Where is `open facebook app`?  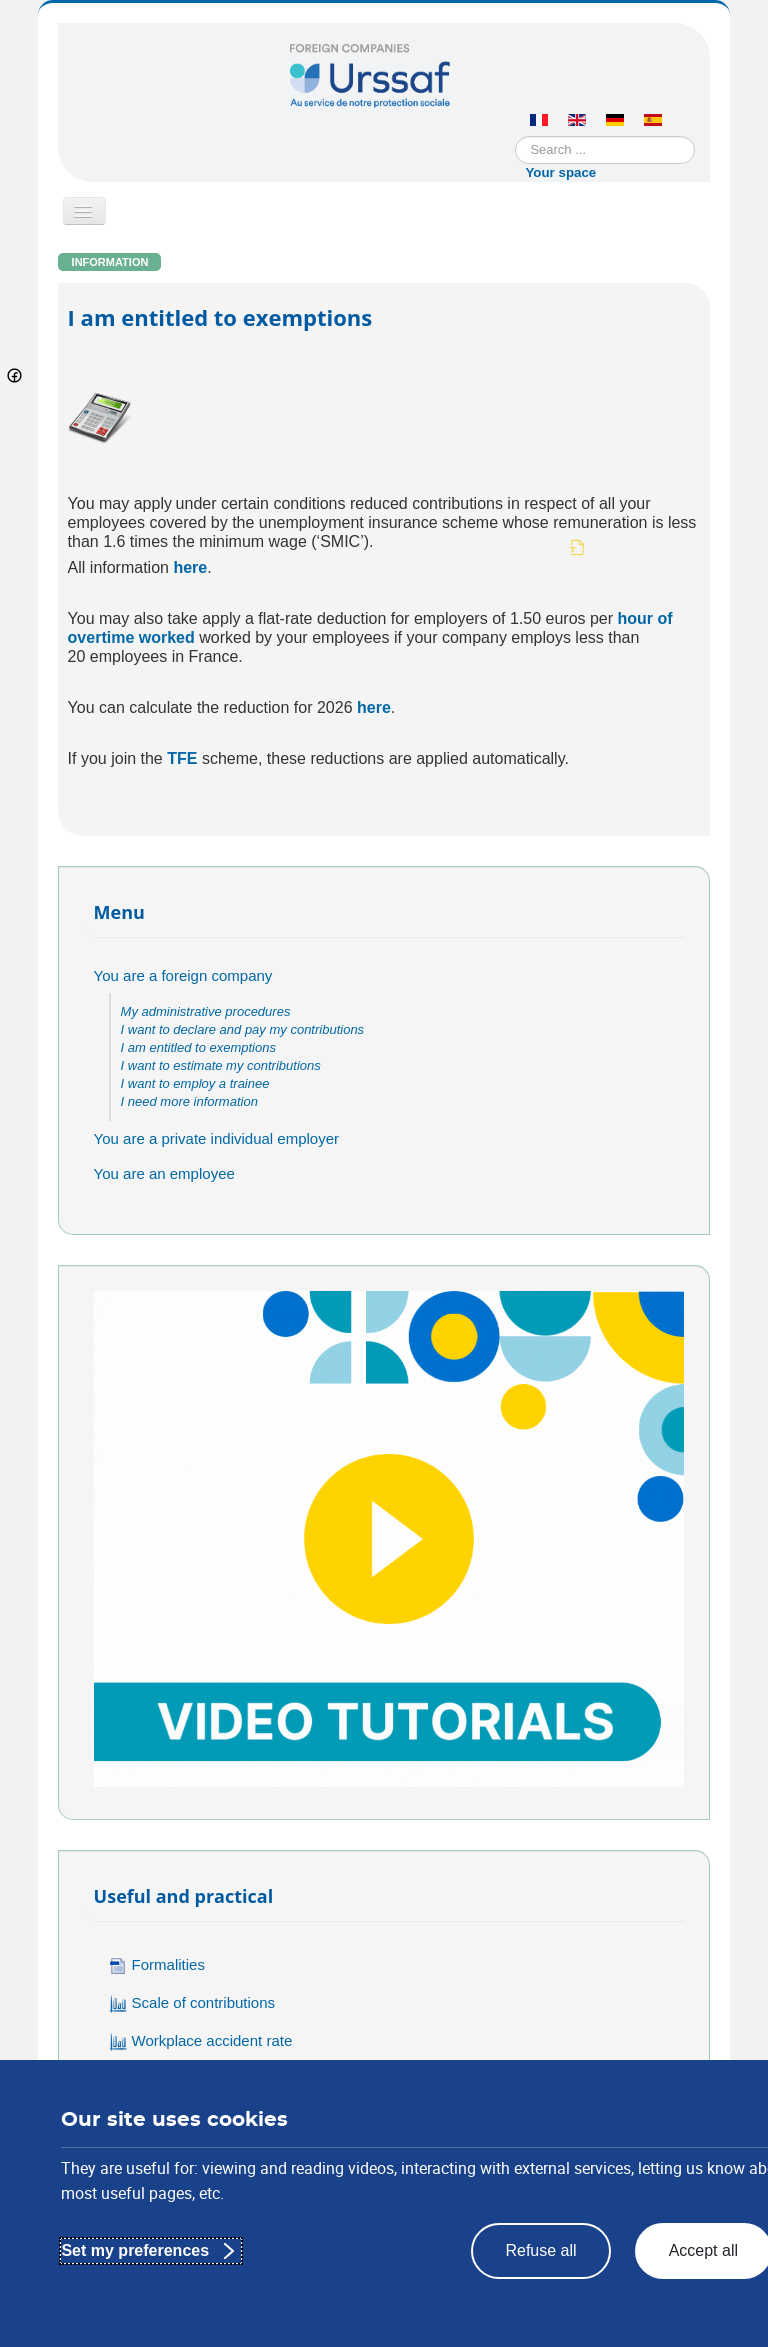 open facebook app is located at coordinates (14, 375).